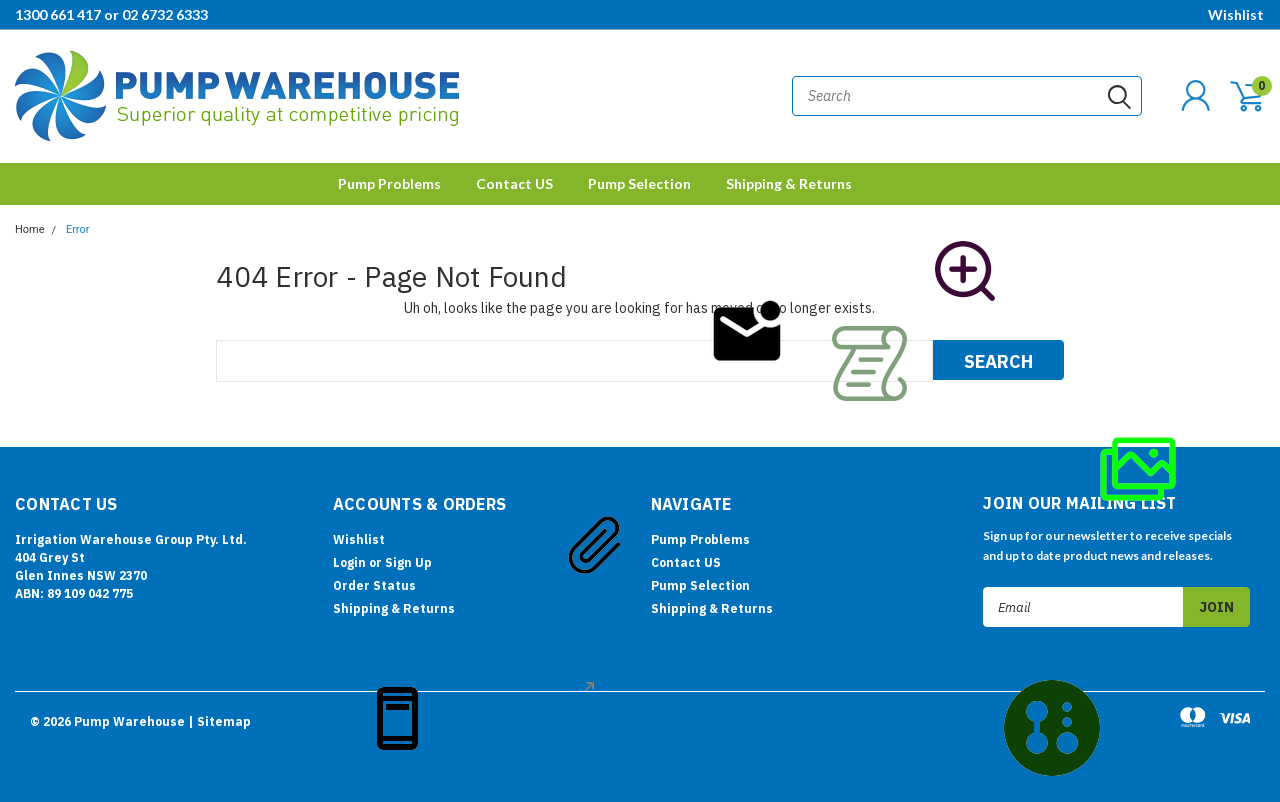 This screenshot has height=802, width=1280. Describe the element at coordinates (747, 334) in the screenshot. I see `indicates an unread email in your inbox` at that location.